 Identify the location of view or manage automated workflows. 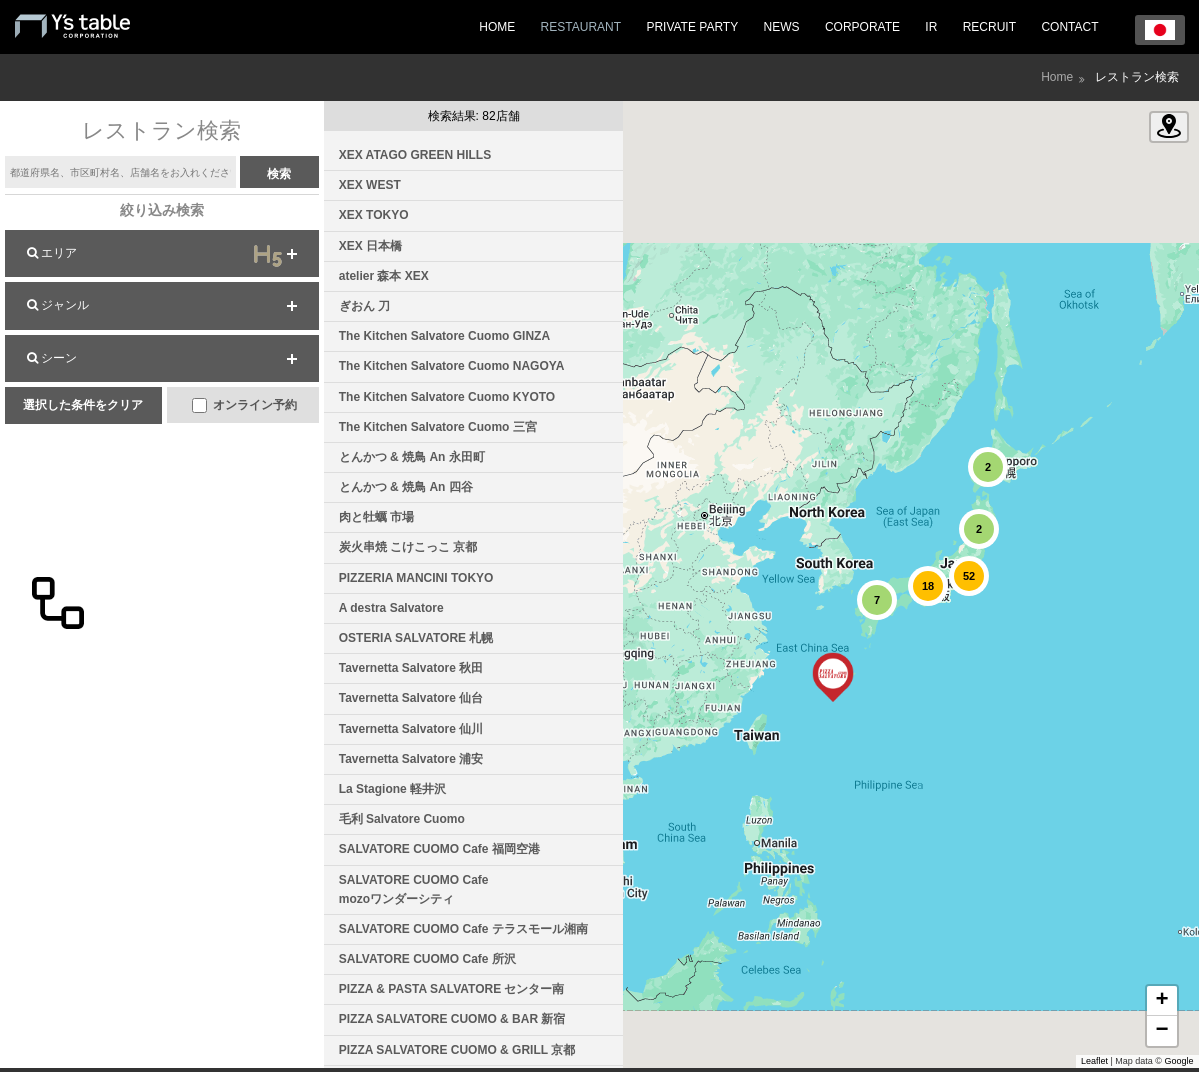
(58, 603).